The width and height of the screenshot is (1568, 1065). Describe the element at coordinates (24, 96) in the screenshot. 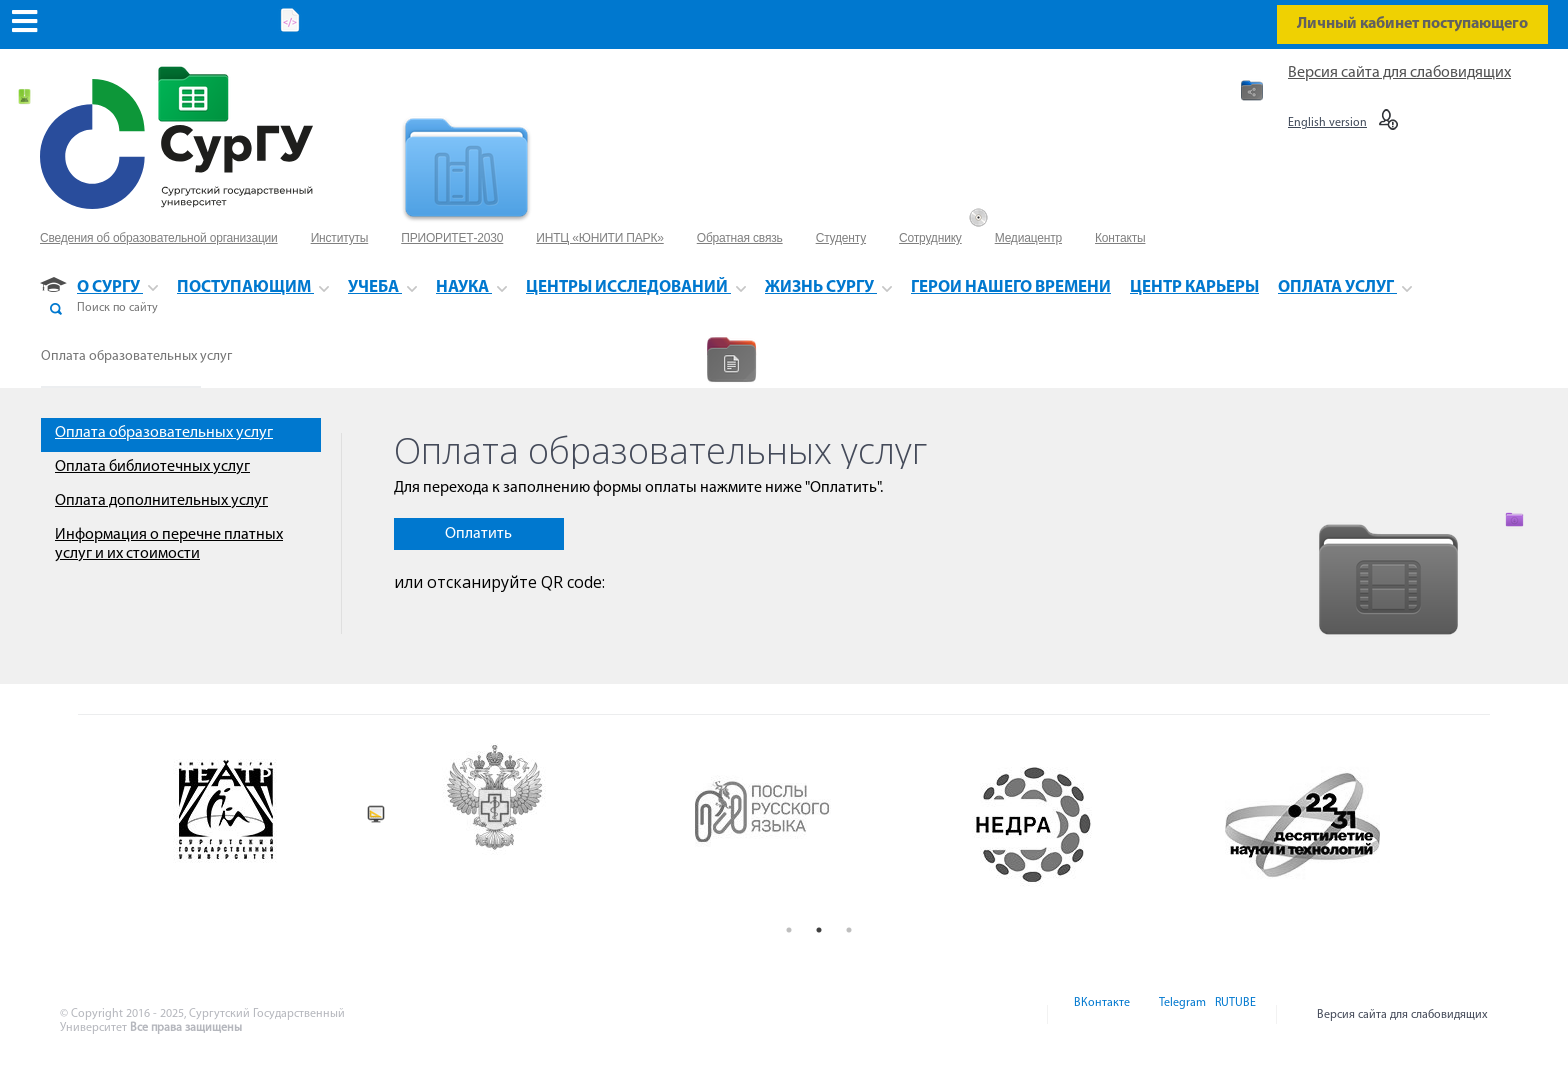

I see `an android application package file` at that location.